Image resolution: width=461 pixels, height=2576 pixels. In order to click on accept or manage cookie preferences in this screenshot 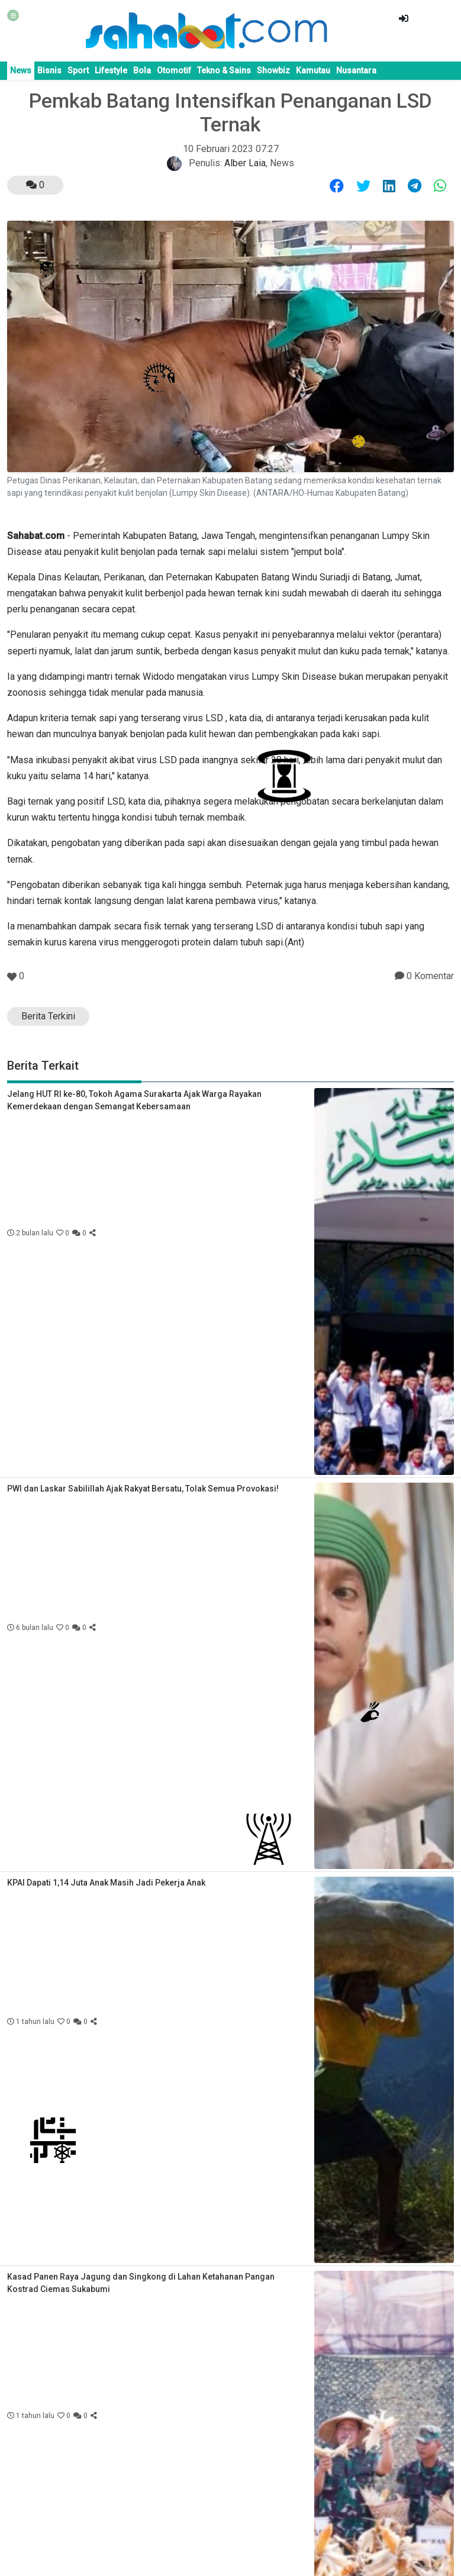, I will do `click(359, 441)`.